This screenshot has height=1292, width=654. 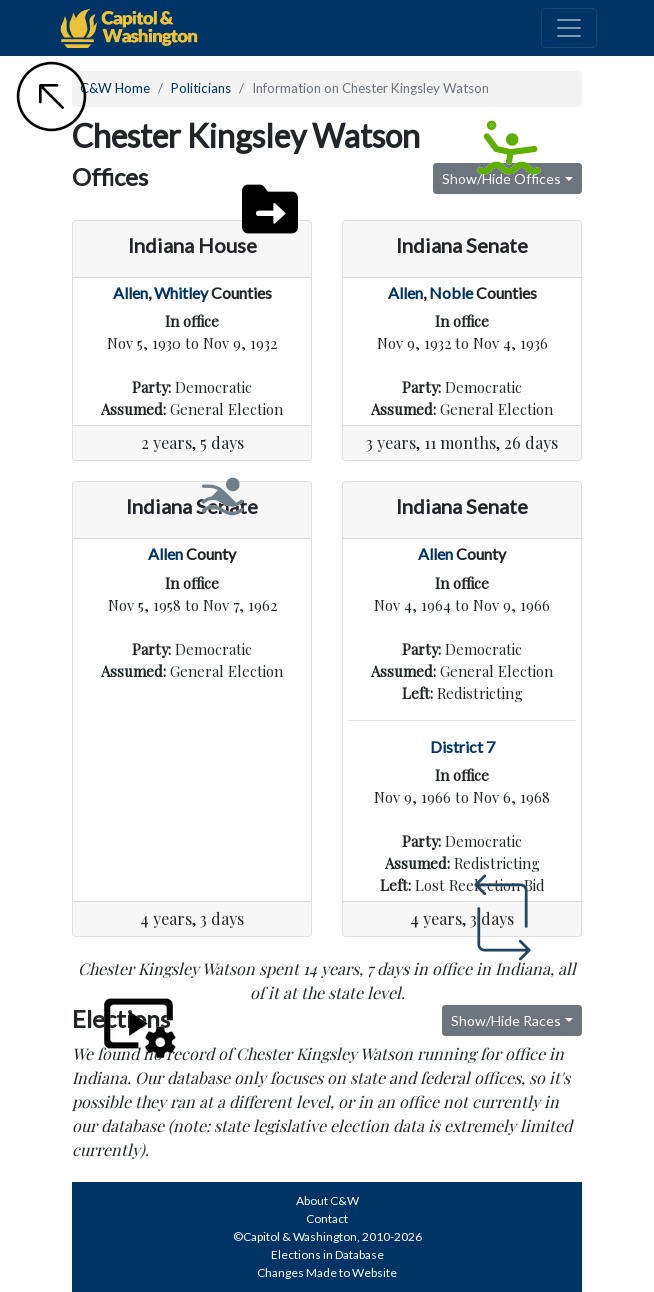 What do you see at coordinates (51, 96) in the screenshot?
I see `navigate back to previous screen` at bounding box center [51, 96].